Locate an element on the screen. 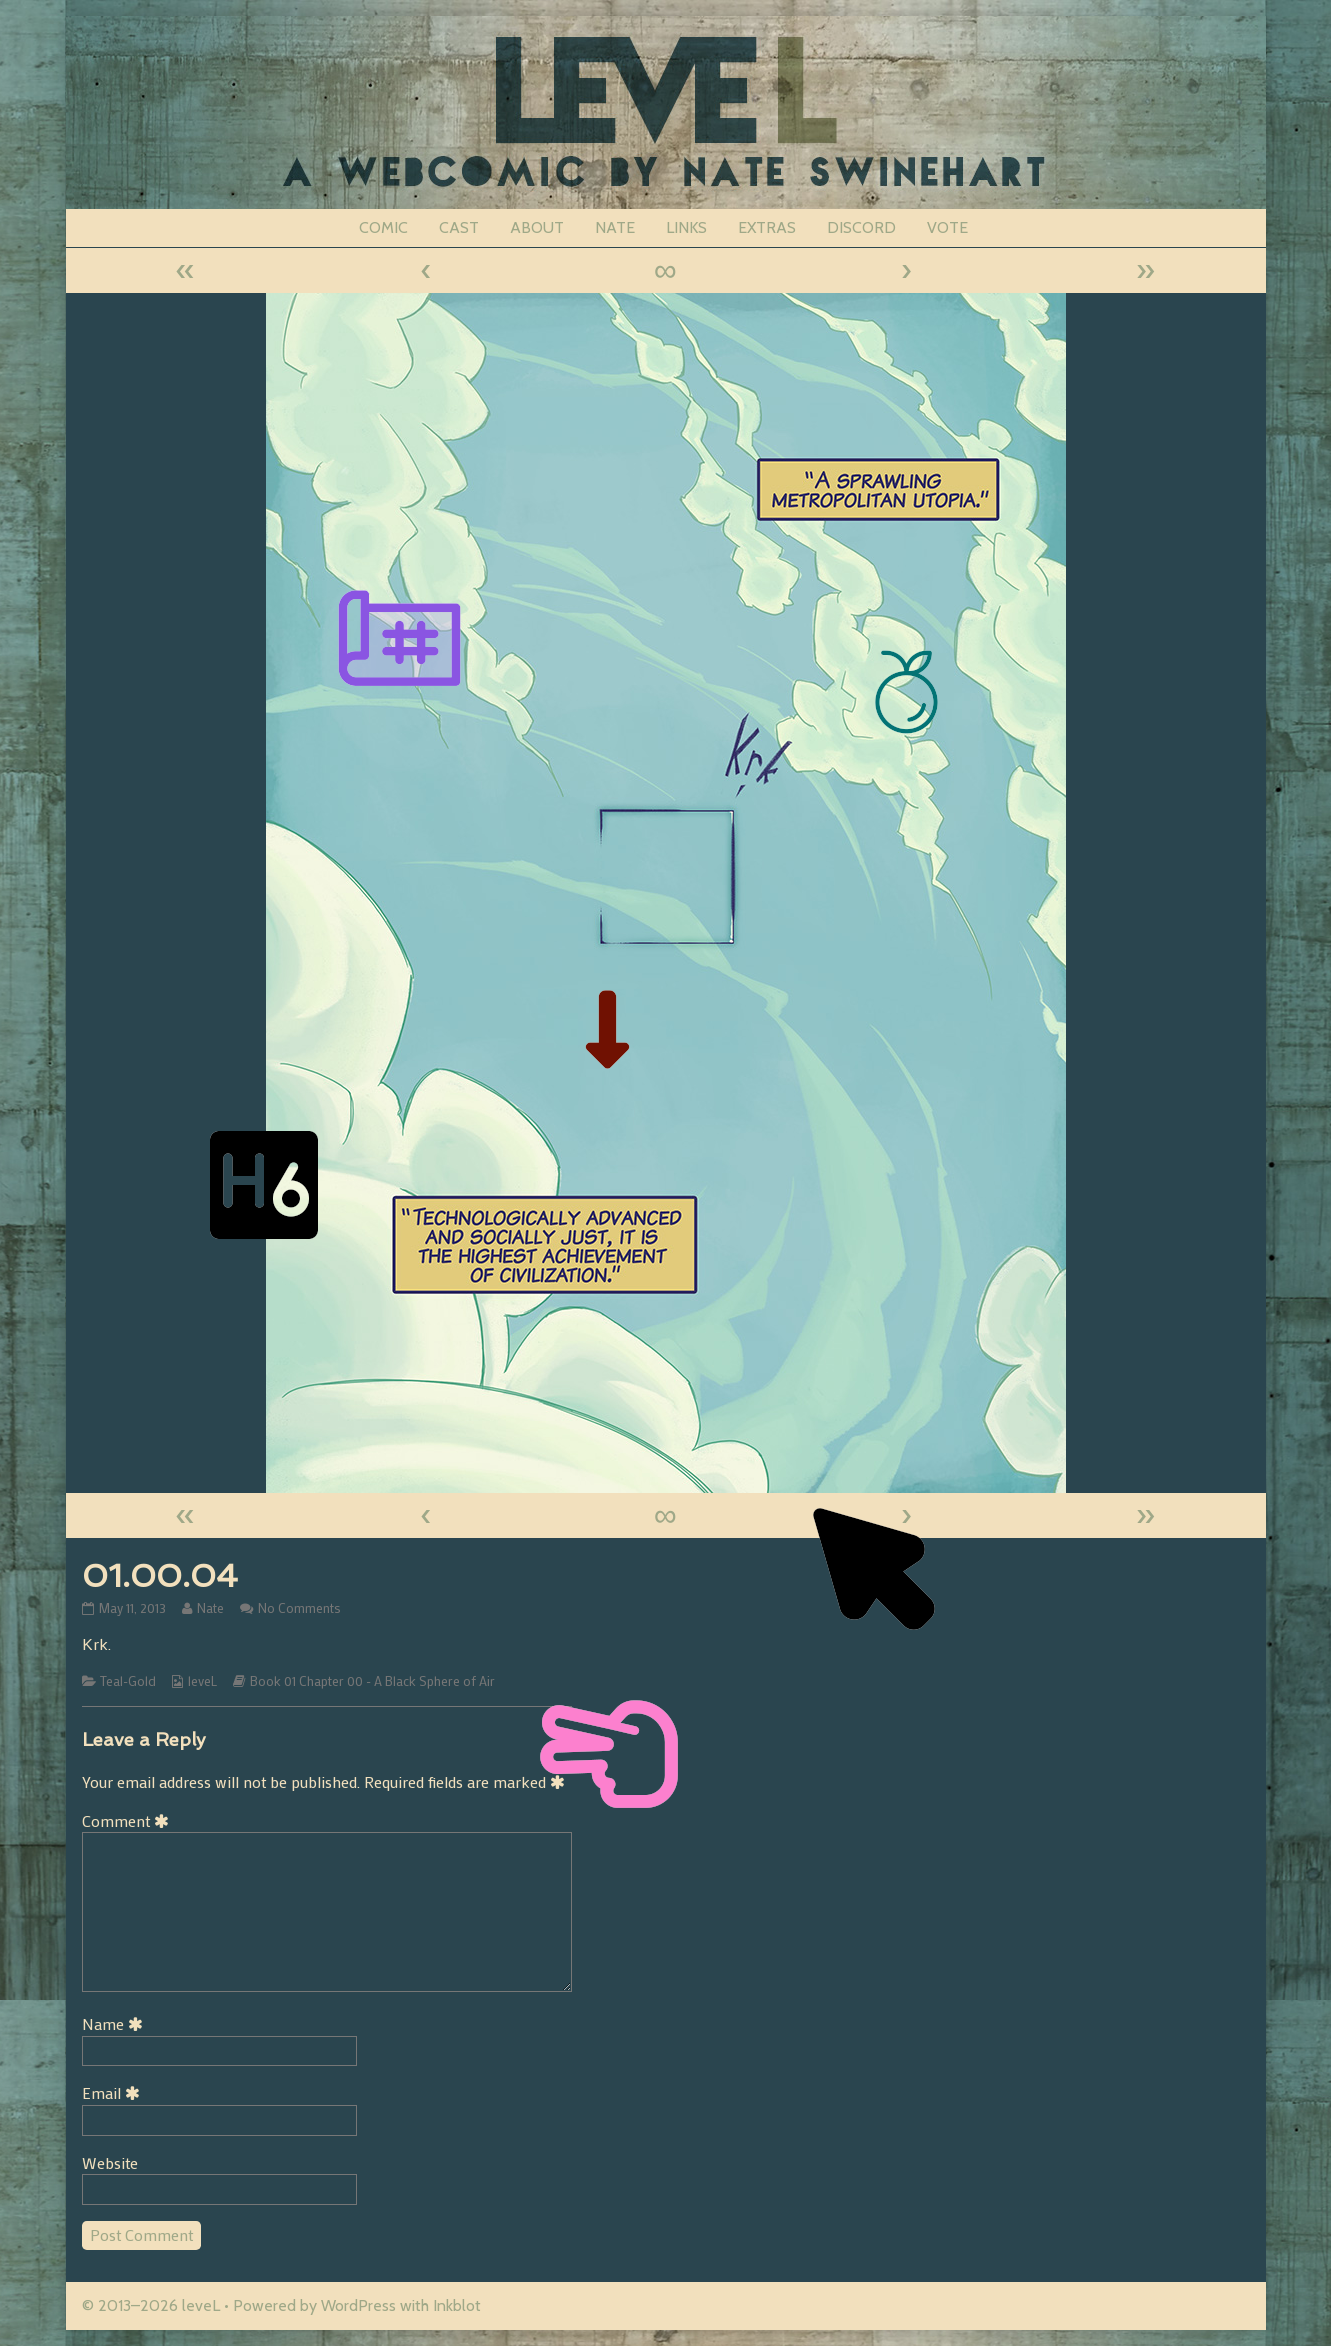 Image resolution: width=1331 pixels, height=2346 pixels. format text as heading level 6 is located at coordinates (264, 1185).